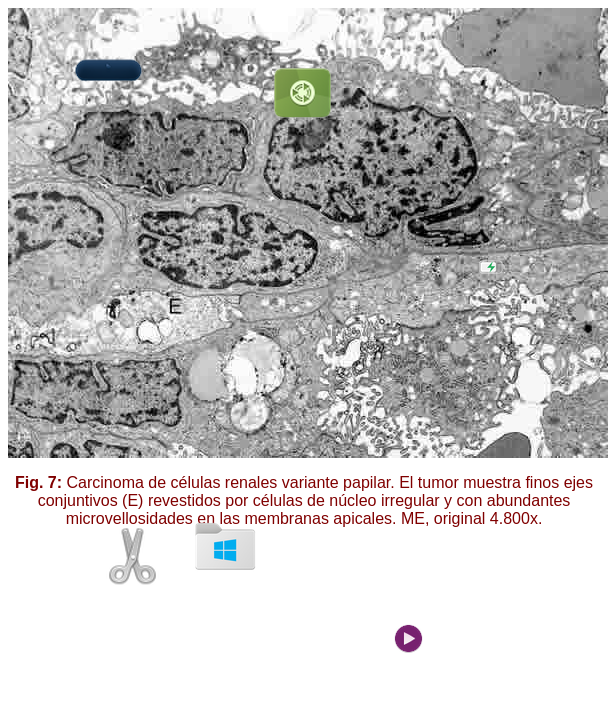  What do you see at coordinates (302, 91) in the screenshot?
I see `access the desktop folder` at bounding box center [302, 91].